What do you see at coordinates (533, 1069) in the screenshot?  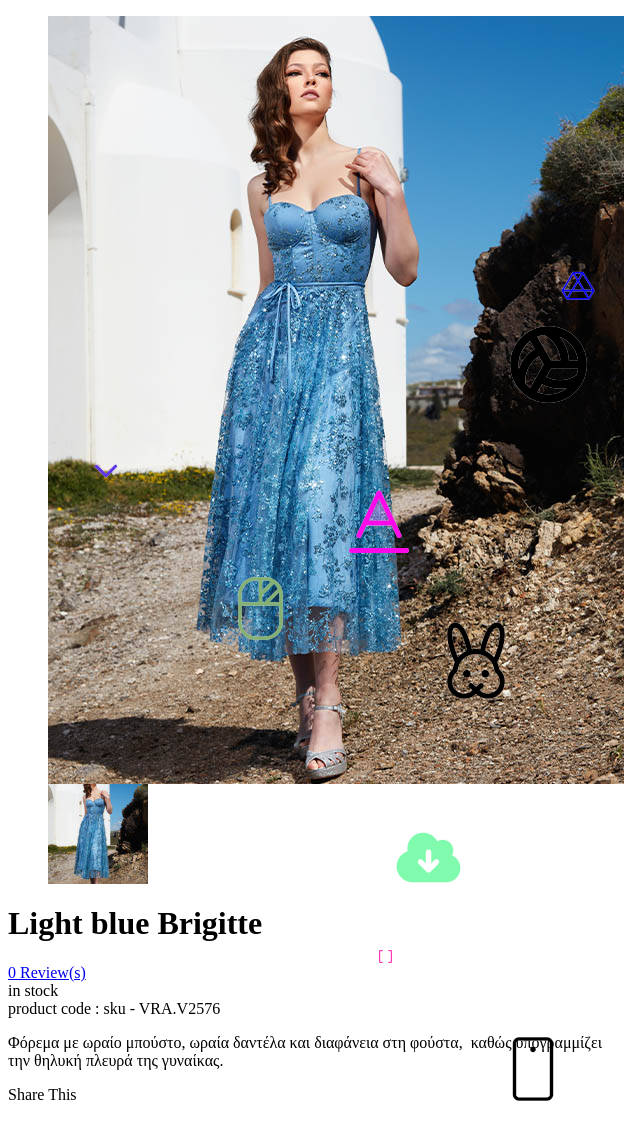 I see `access device camera through mobile` at bounding box center [533, 1069].